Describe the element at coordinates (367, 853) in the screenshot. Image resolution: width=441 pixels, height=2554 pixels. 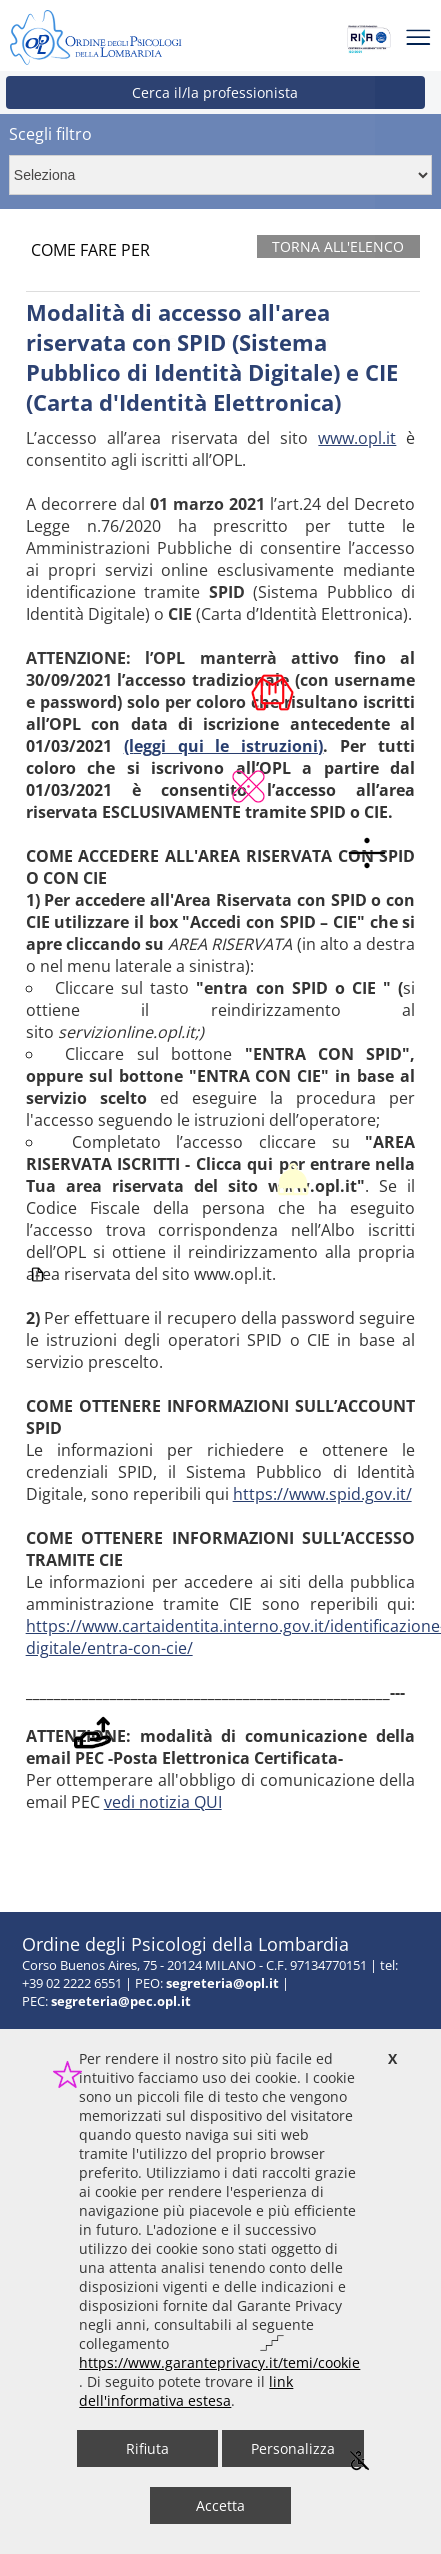
I see `perform division calculation` at that location.